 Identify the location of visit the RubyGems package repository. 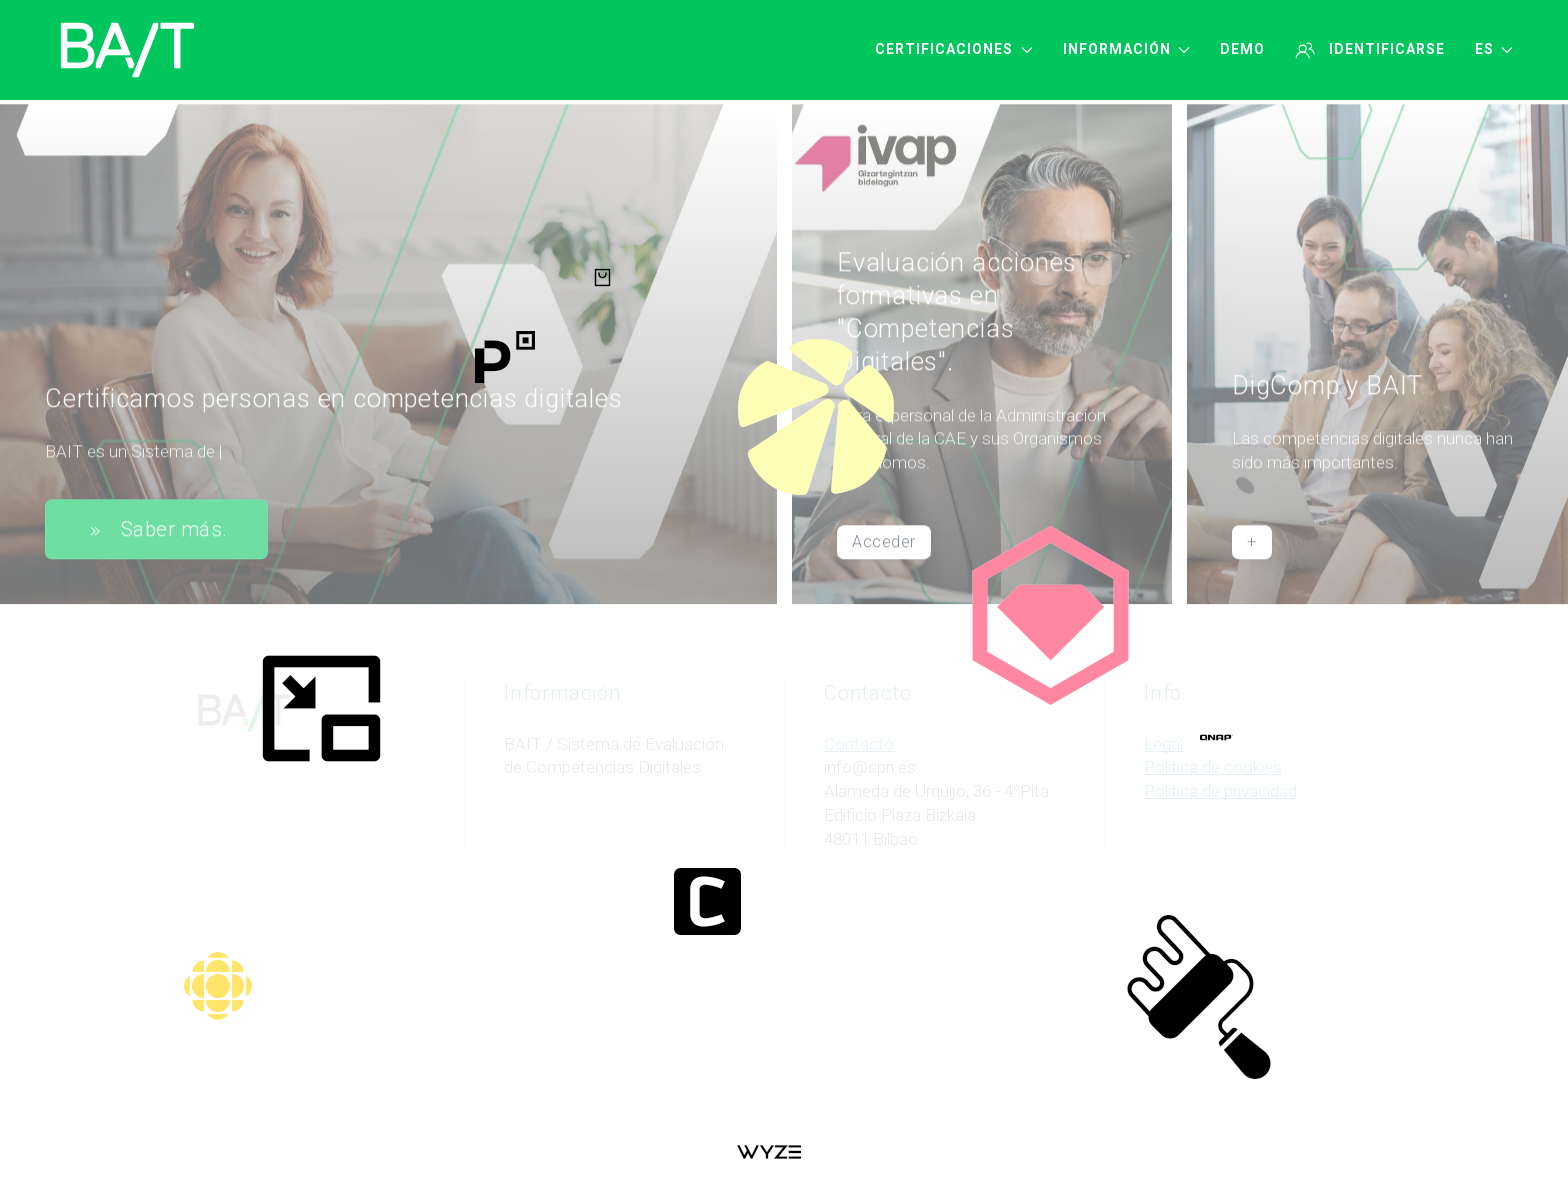
(1050, 615).